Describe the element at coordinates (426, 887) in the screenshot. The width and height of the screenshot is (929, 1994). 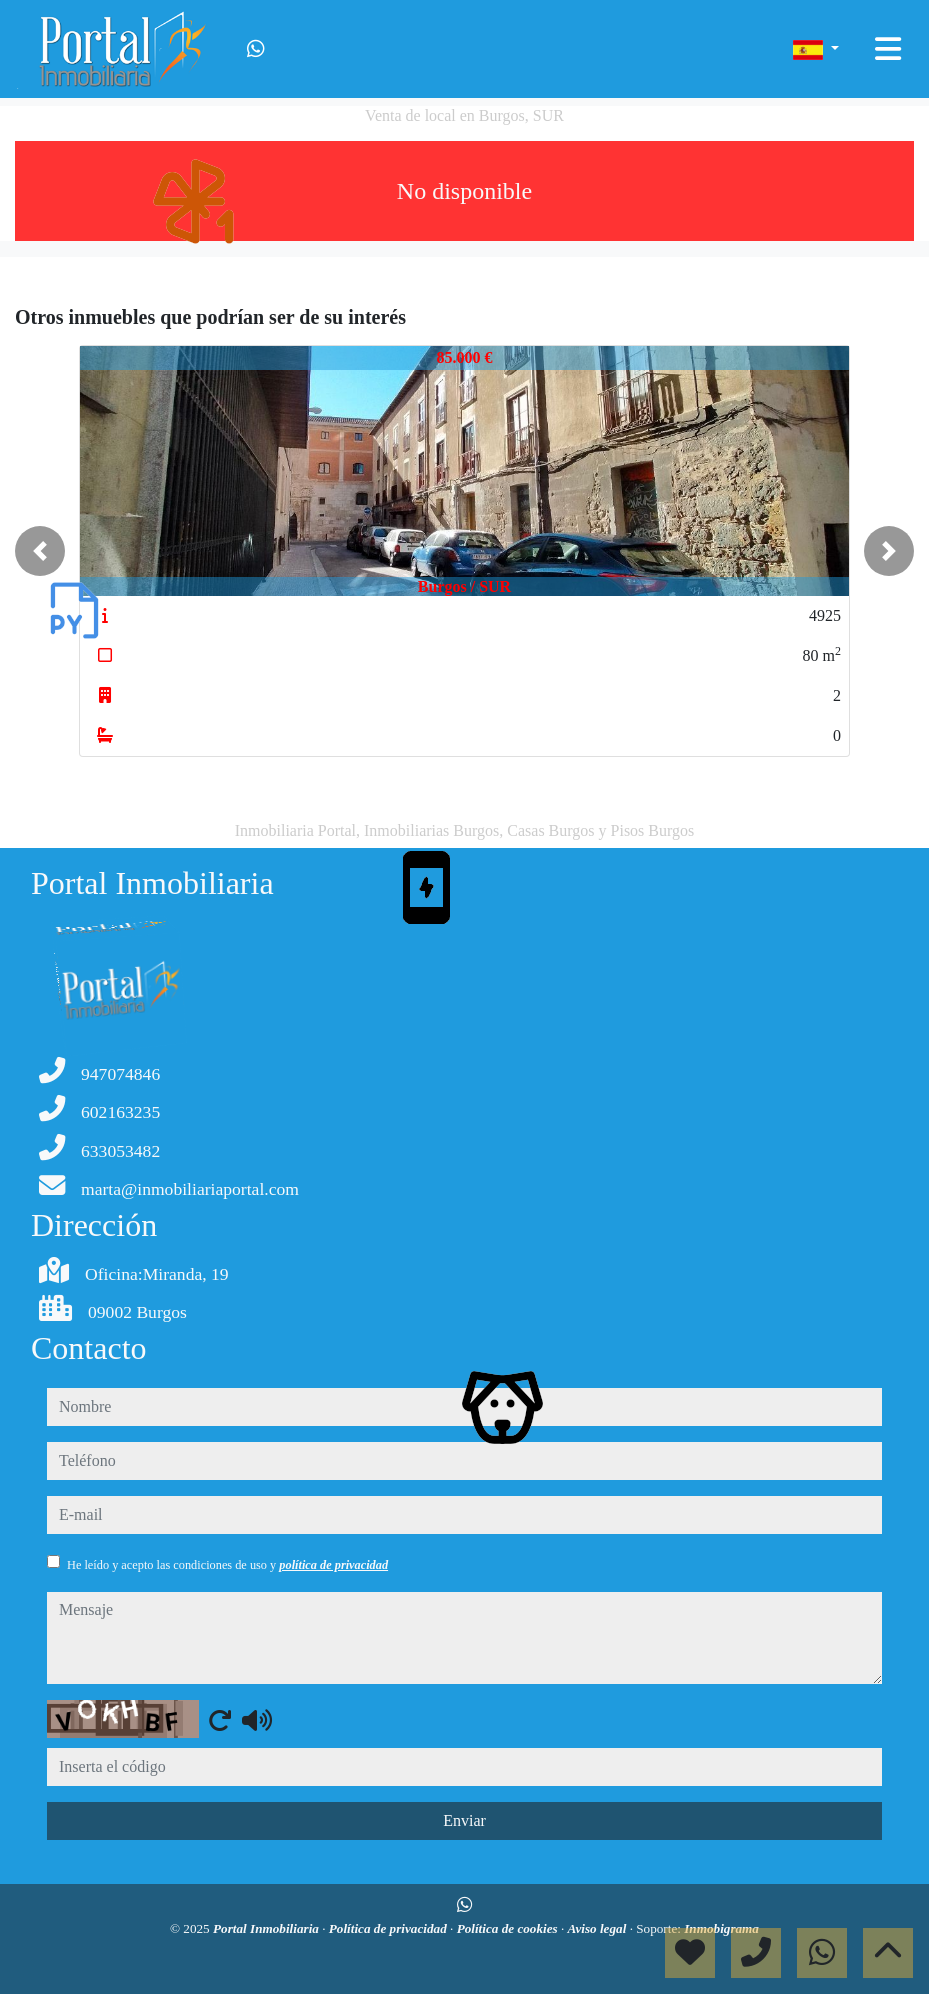
I see `find nearby charging stations` at that location.